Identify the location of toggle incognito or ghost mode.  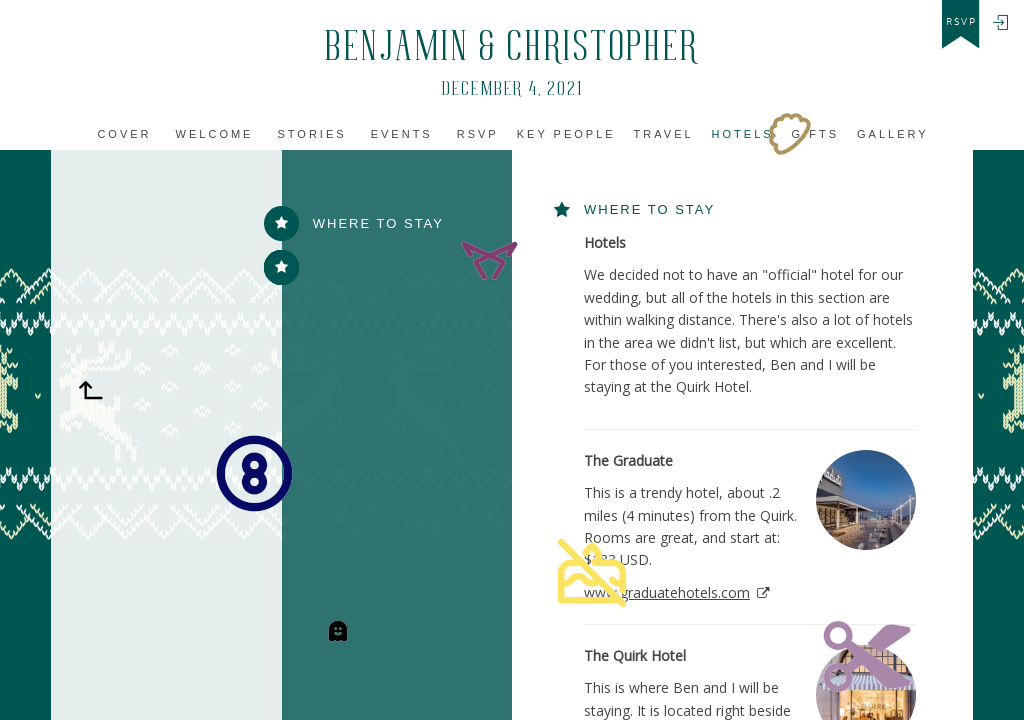
(338, 631).